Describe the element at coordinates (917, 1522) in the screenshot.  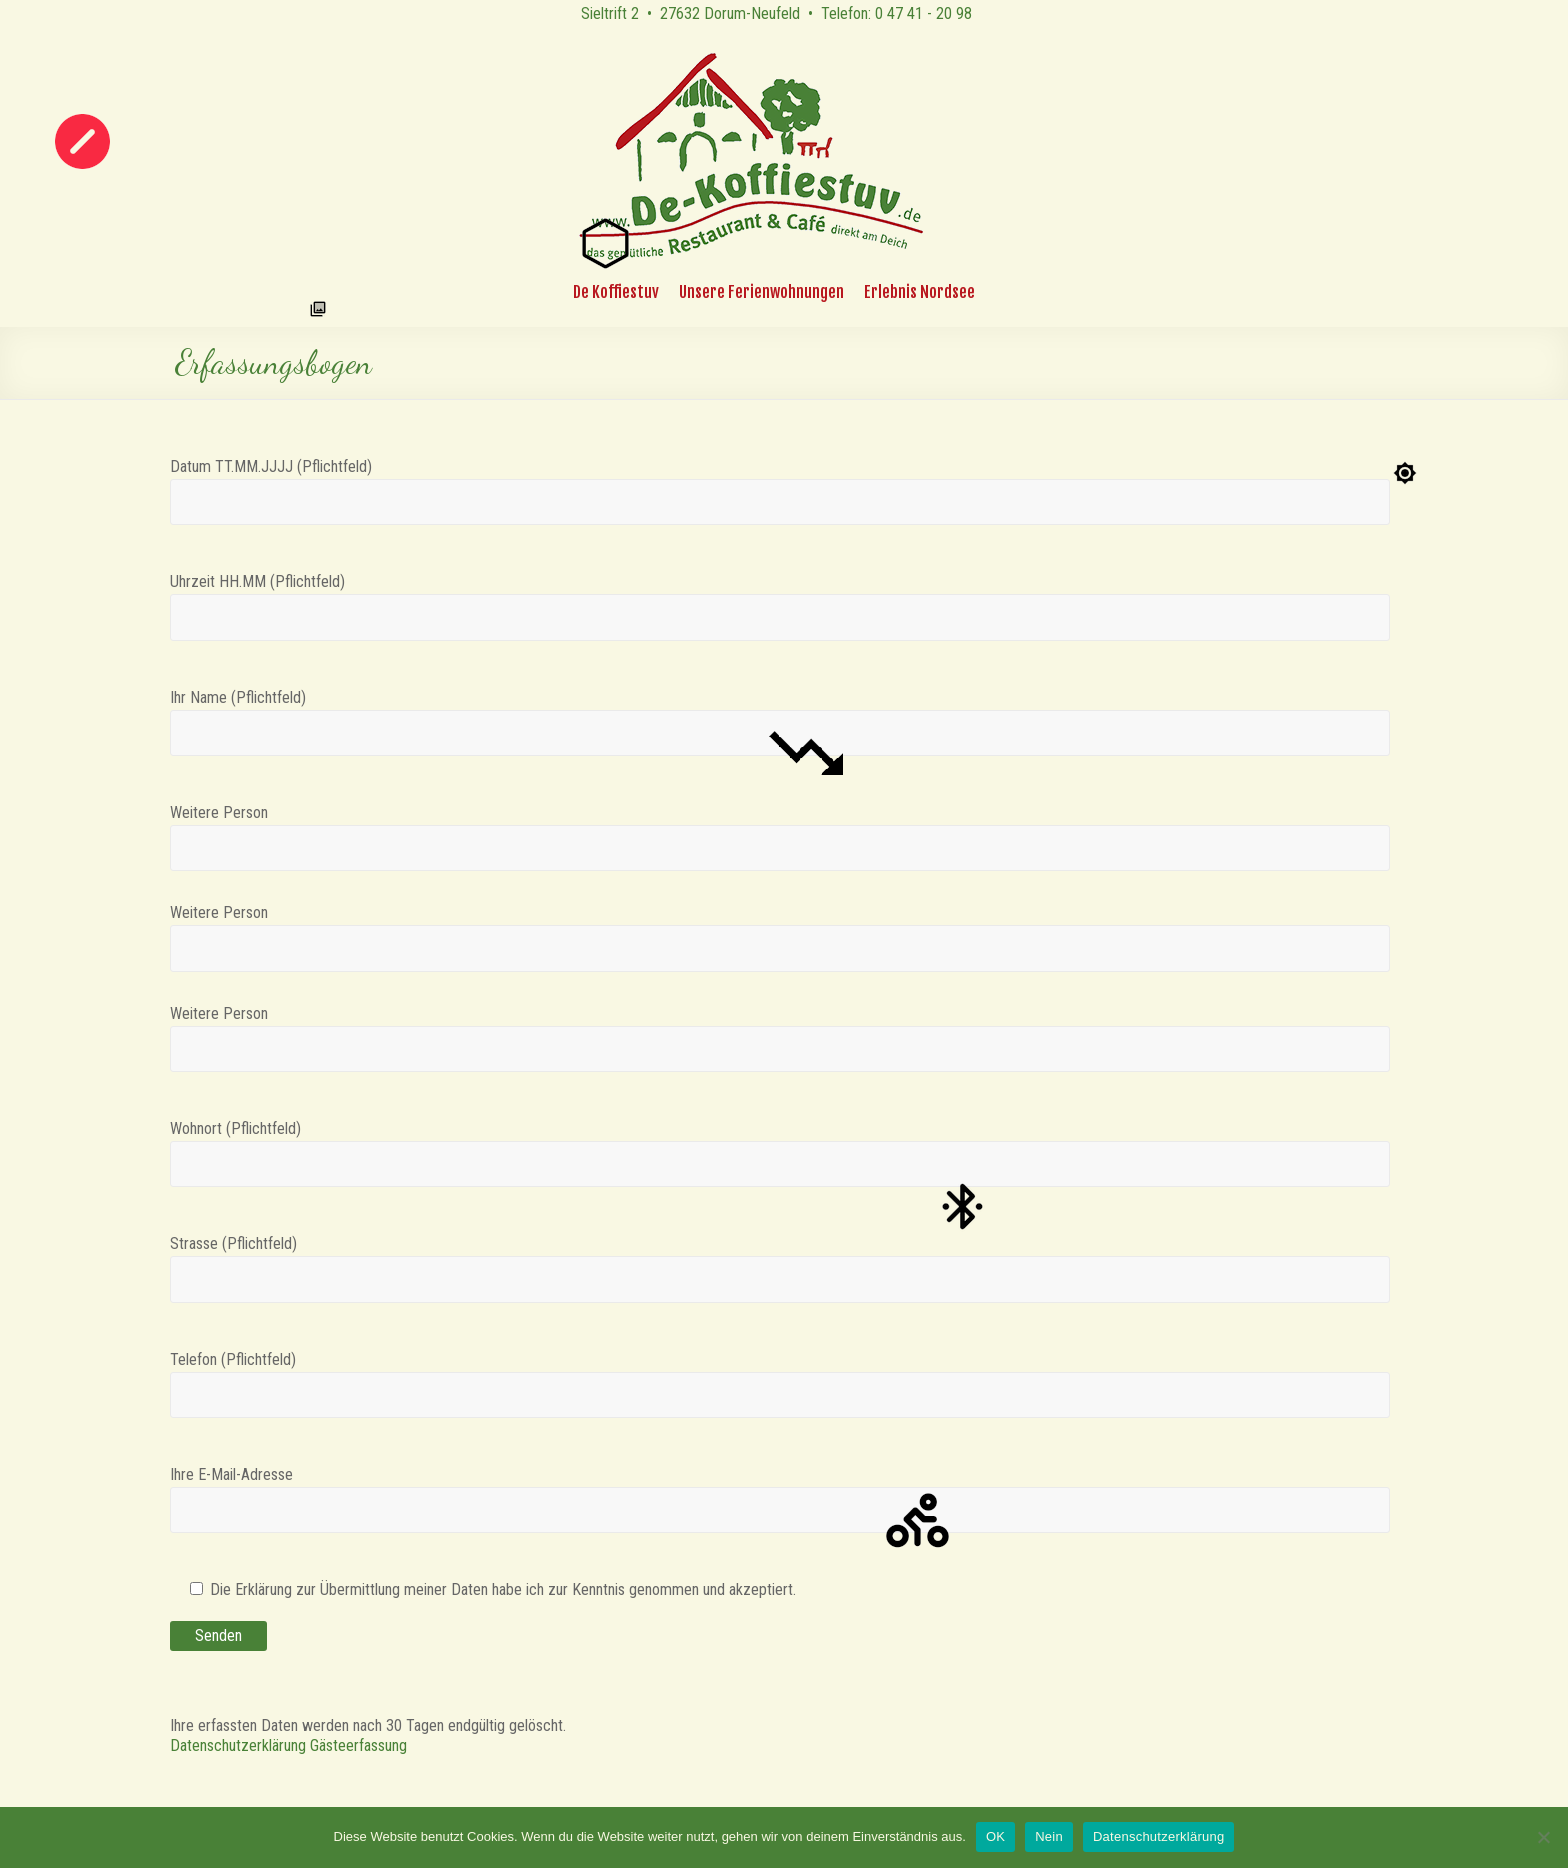
I see `access cycling or bike-related features` at that location.